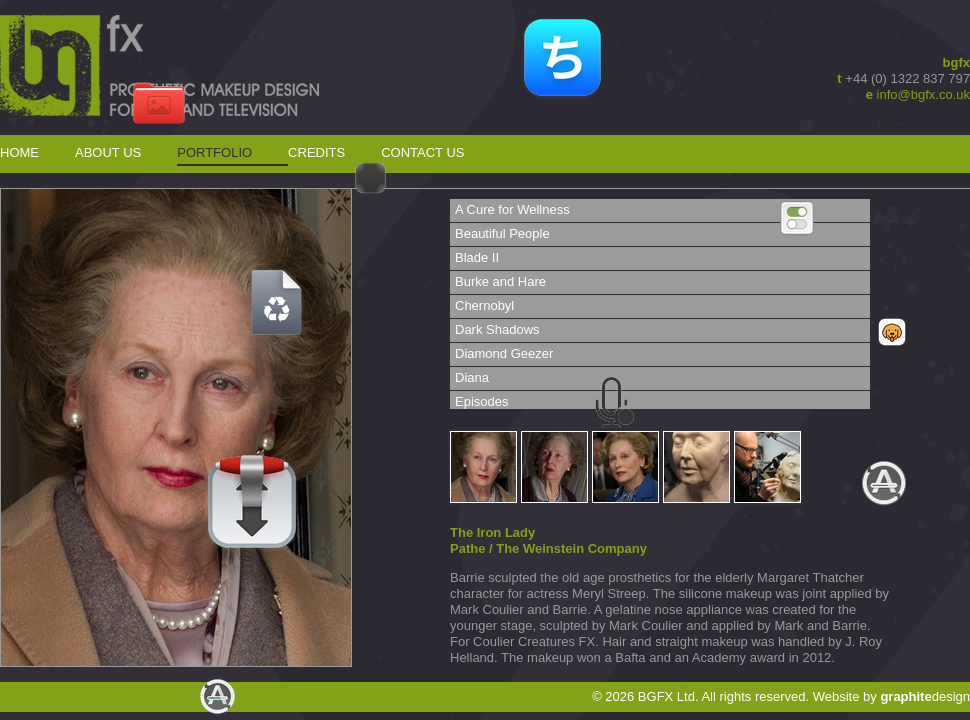  I want to click on open ibus-anthy japanese input method settings, so click(562, 57).